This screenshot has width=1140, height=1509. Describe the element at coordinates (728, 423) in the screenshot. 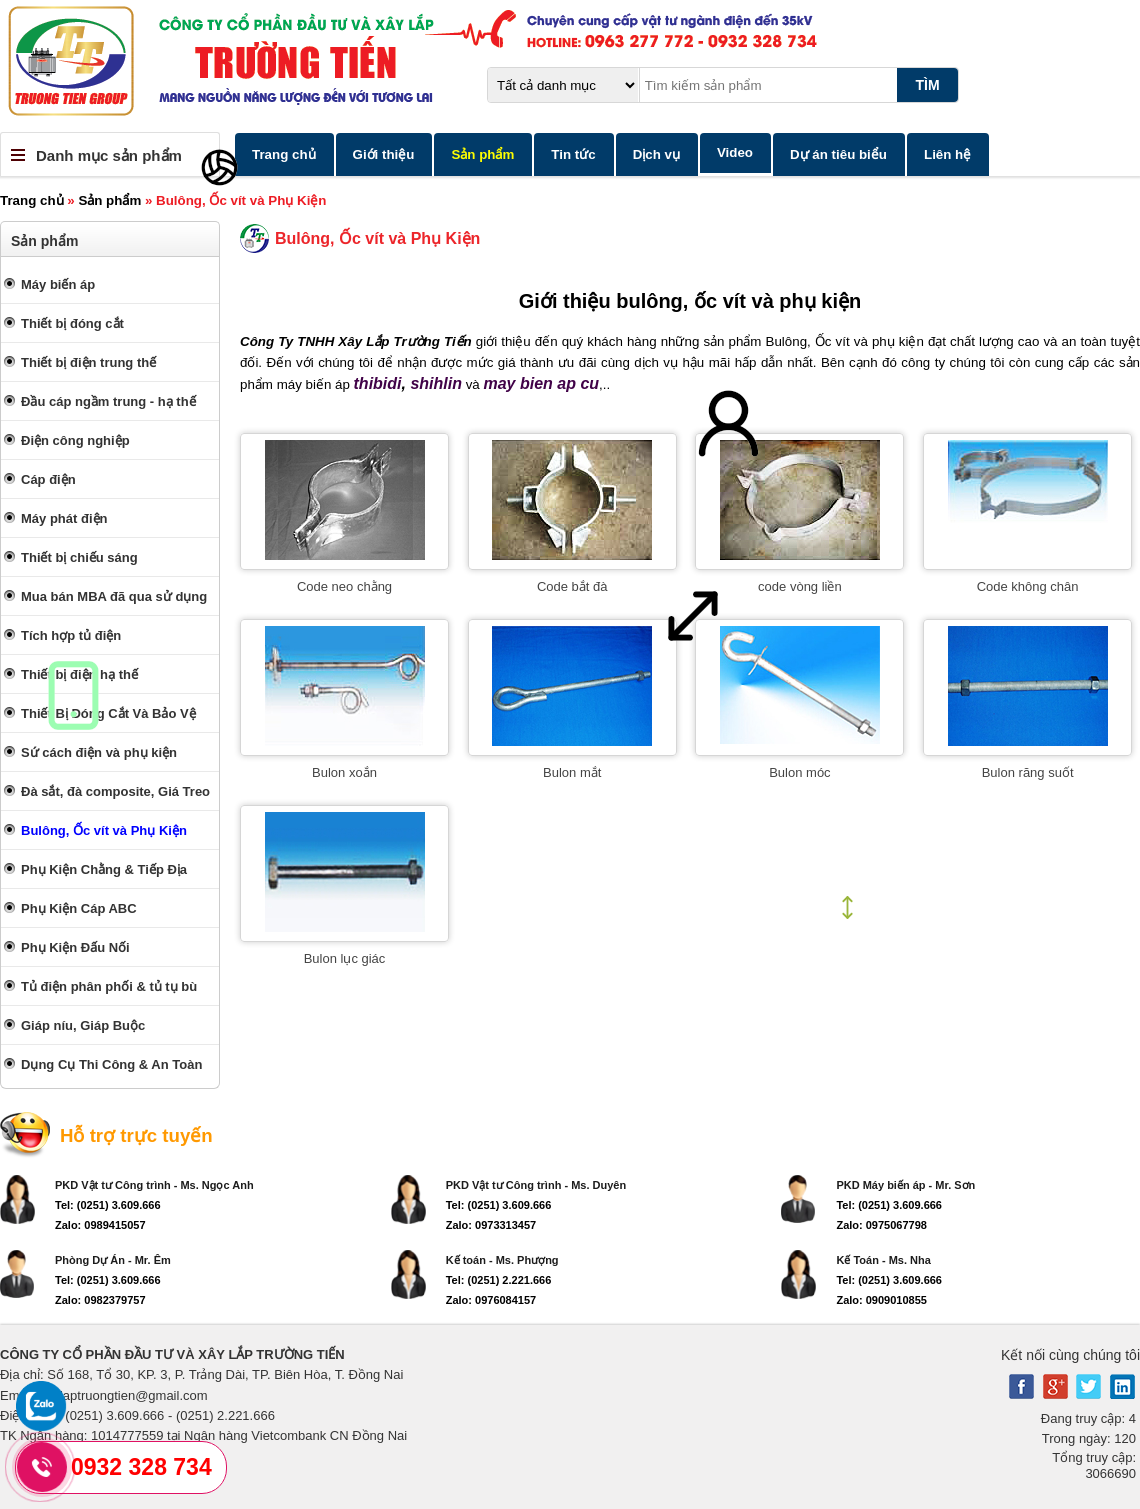

I see `view your profile` at that location.